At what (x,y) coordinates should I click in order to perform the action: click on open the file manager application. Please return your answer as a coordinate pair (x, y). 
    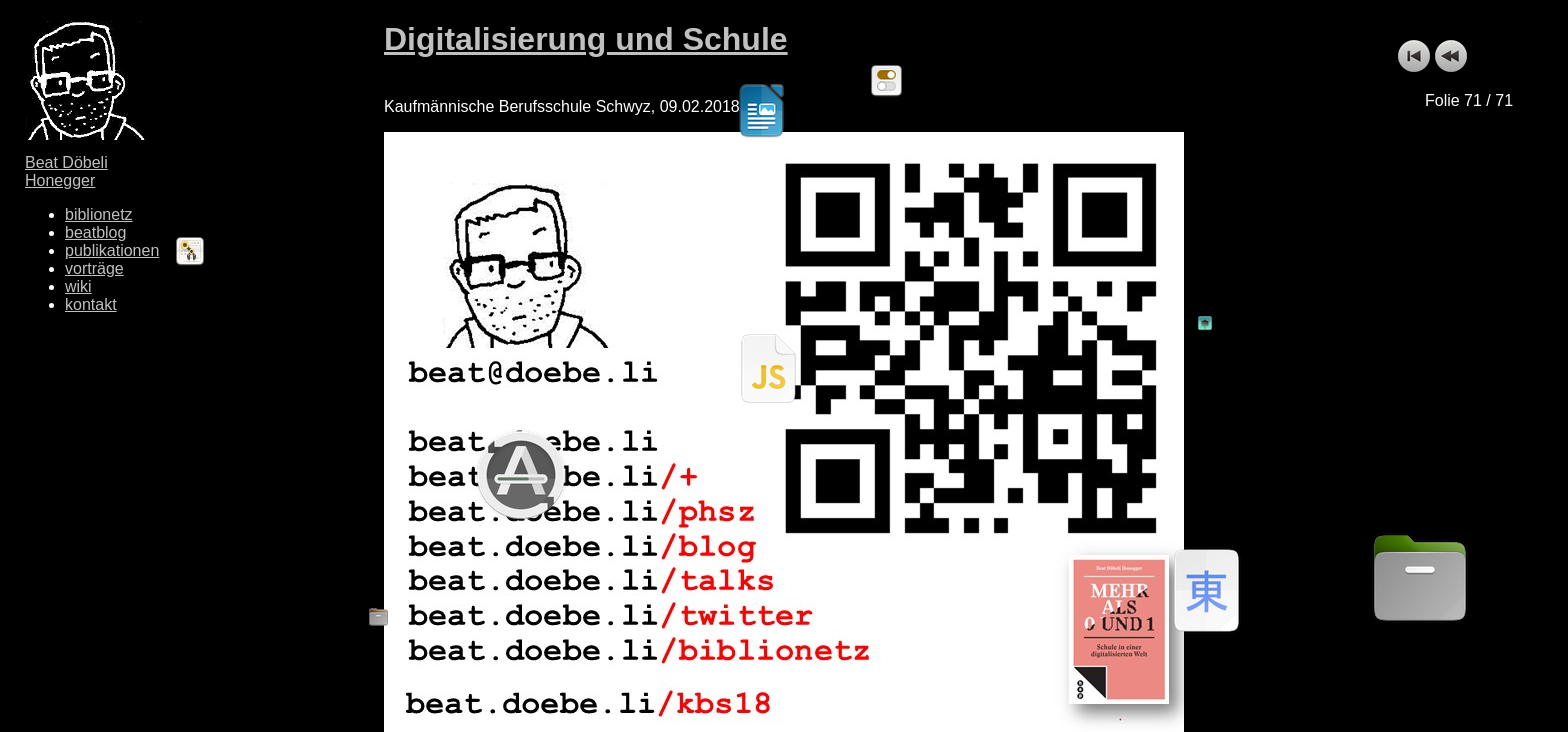
    Looking at the image, I should click on (378, 616).